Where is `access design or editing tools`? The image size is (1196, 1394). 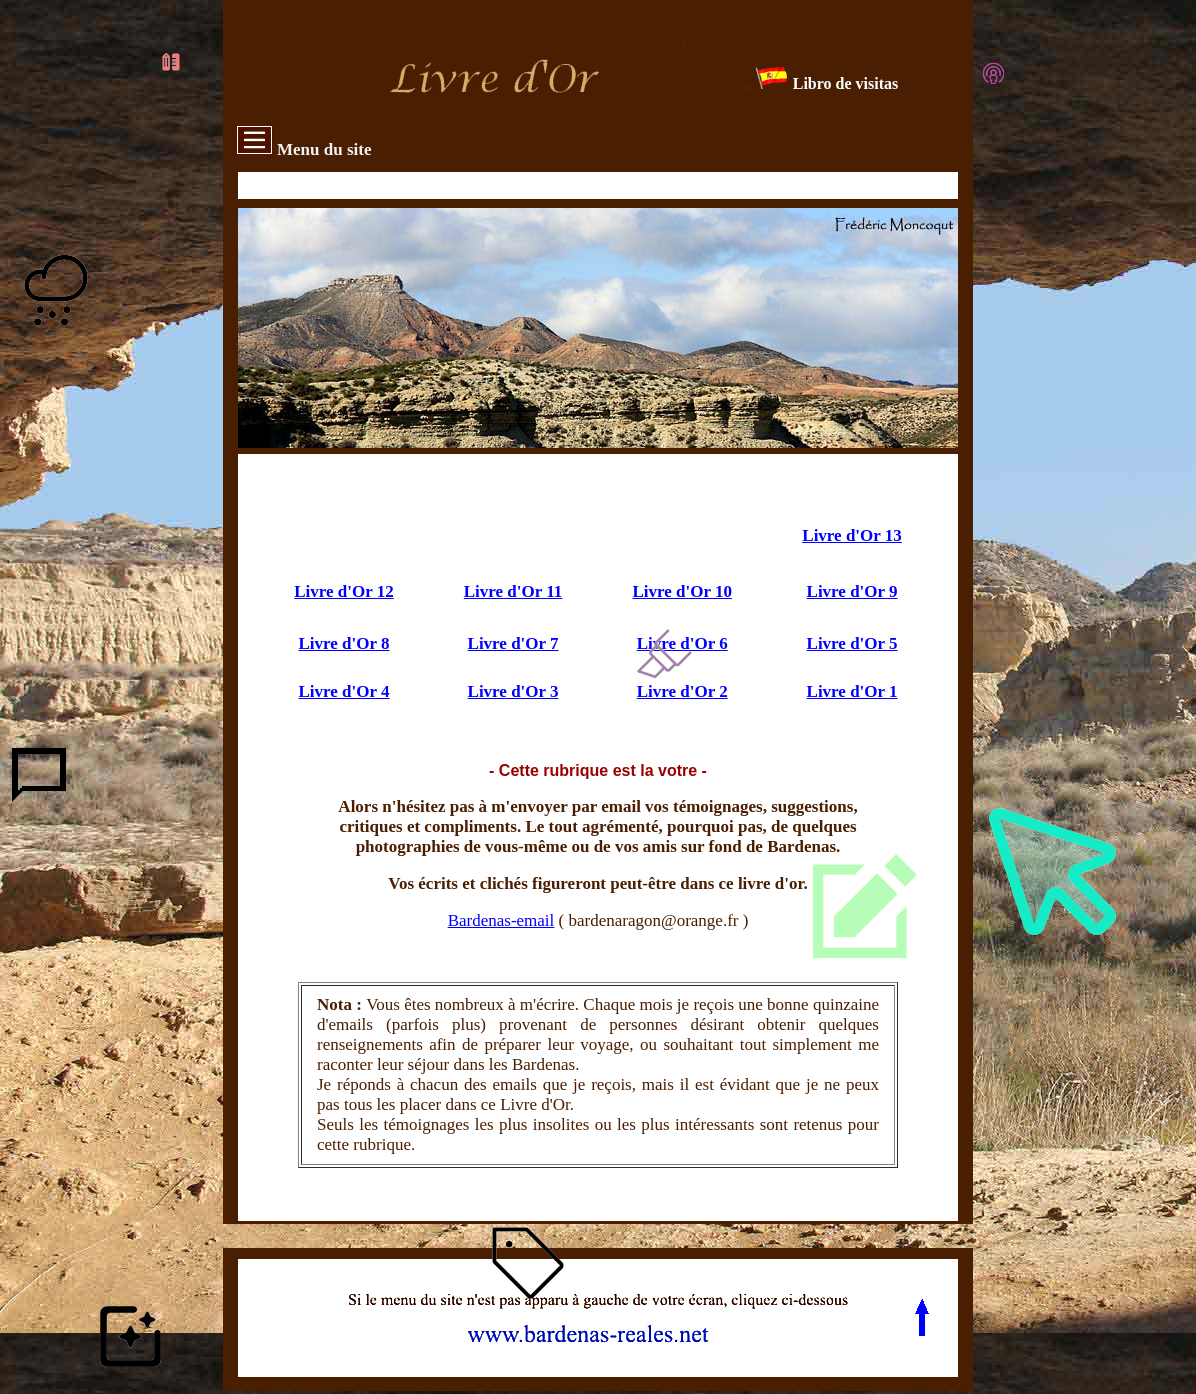
access design or editing tools is located at coordinates (171, 62).